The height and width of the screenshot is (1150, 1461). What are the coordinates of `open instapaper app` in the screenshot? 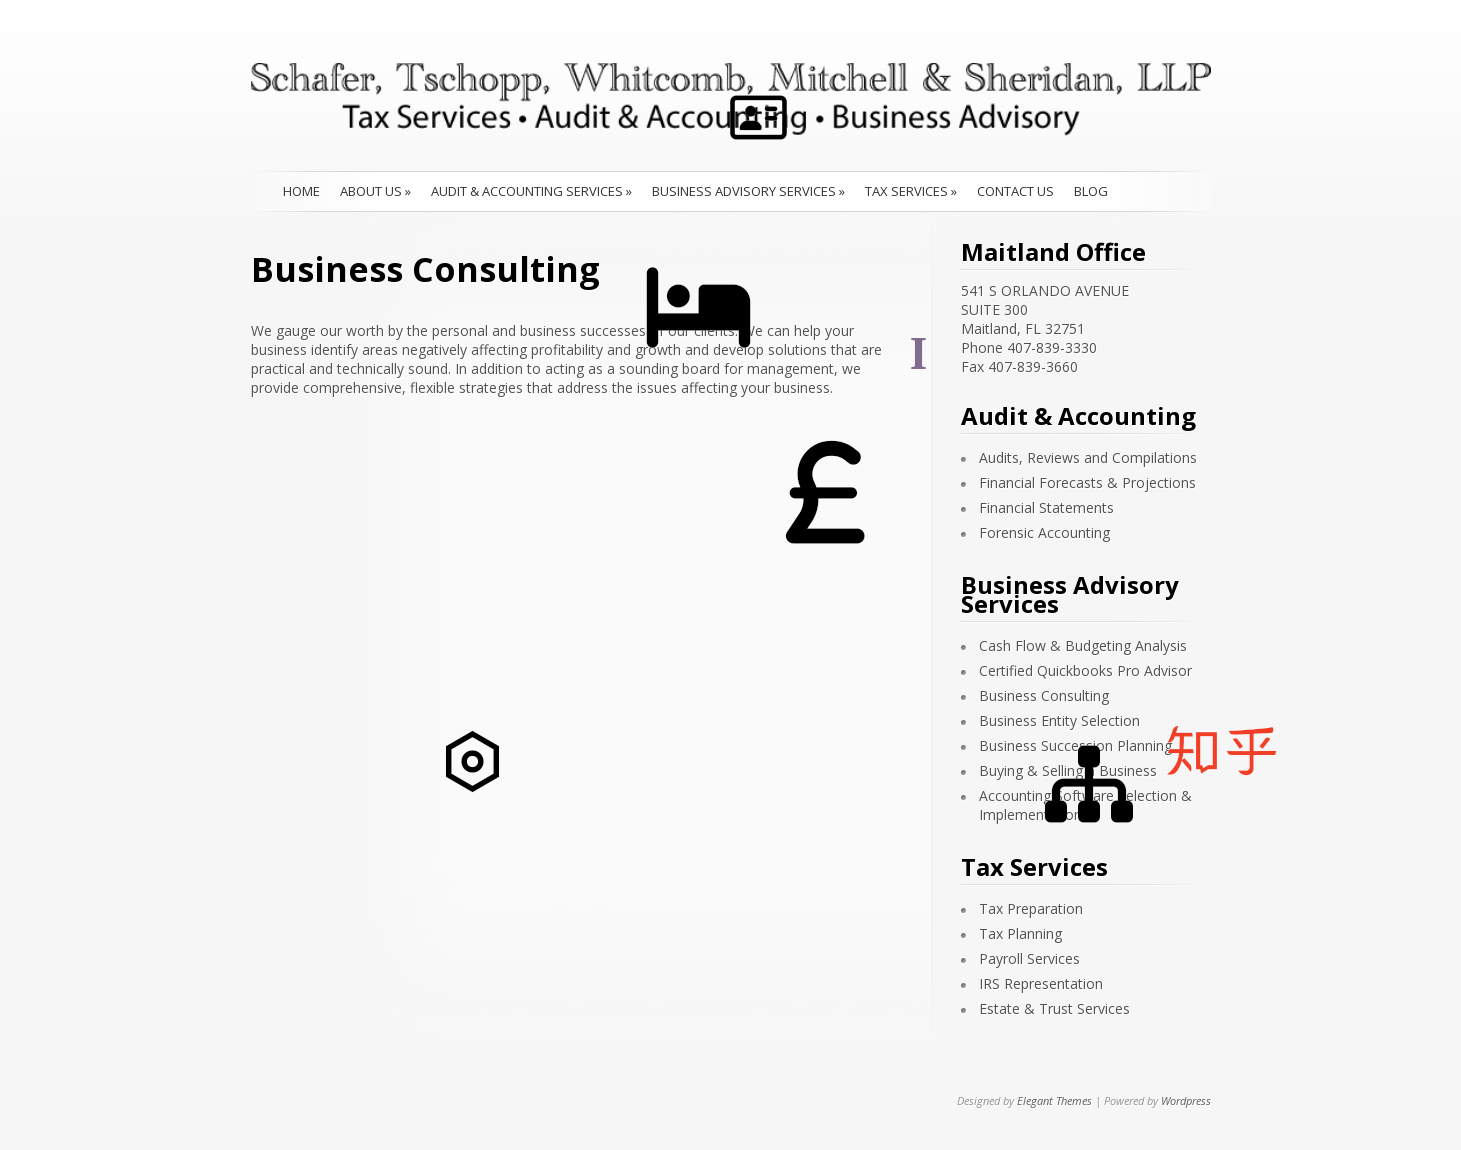 It's located at (918, 353).